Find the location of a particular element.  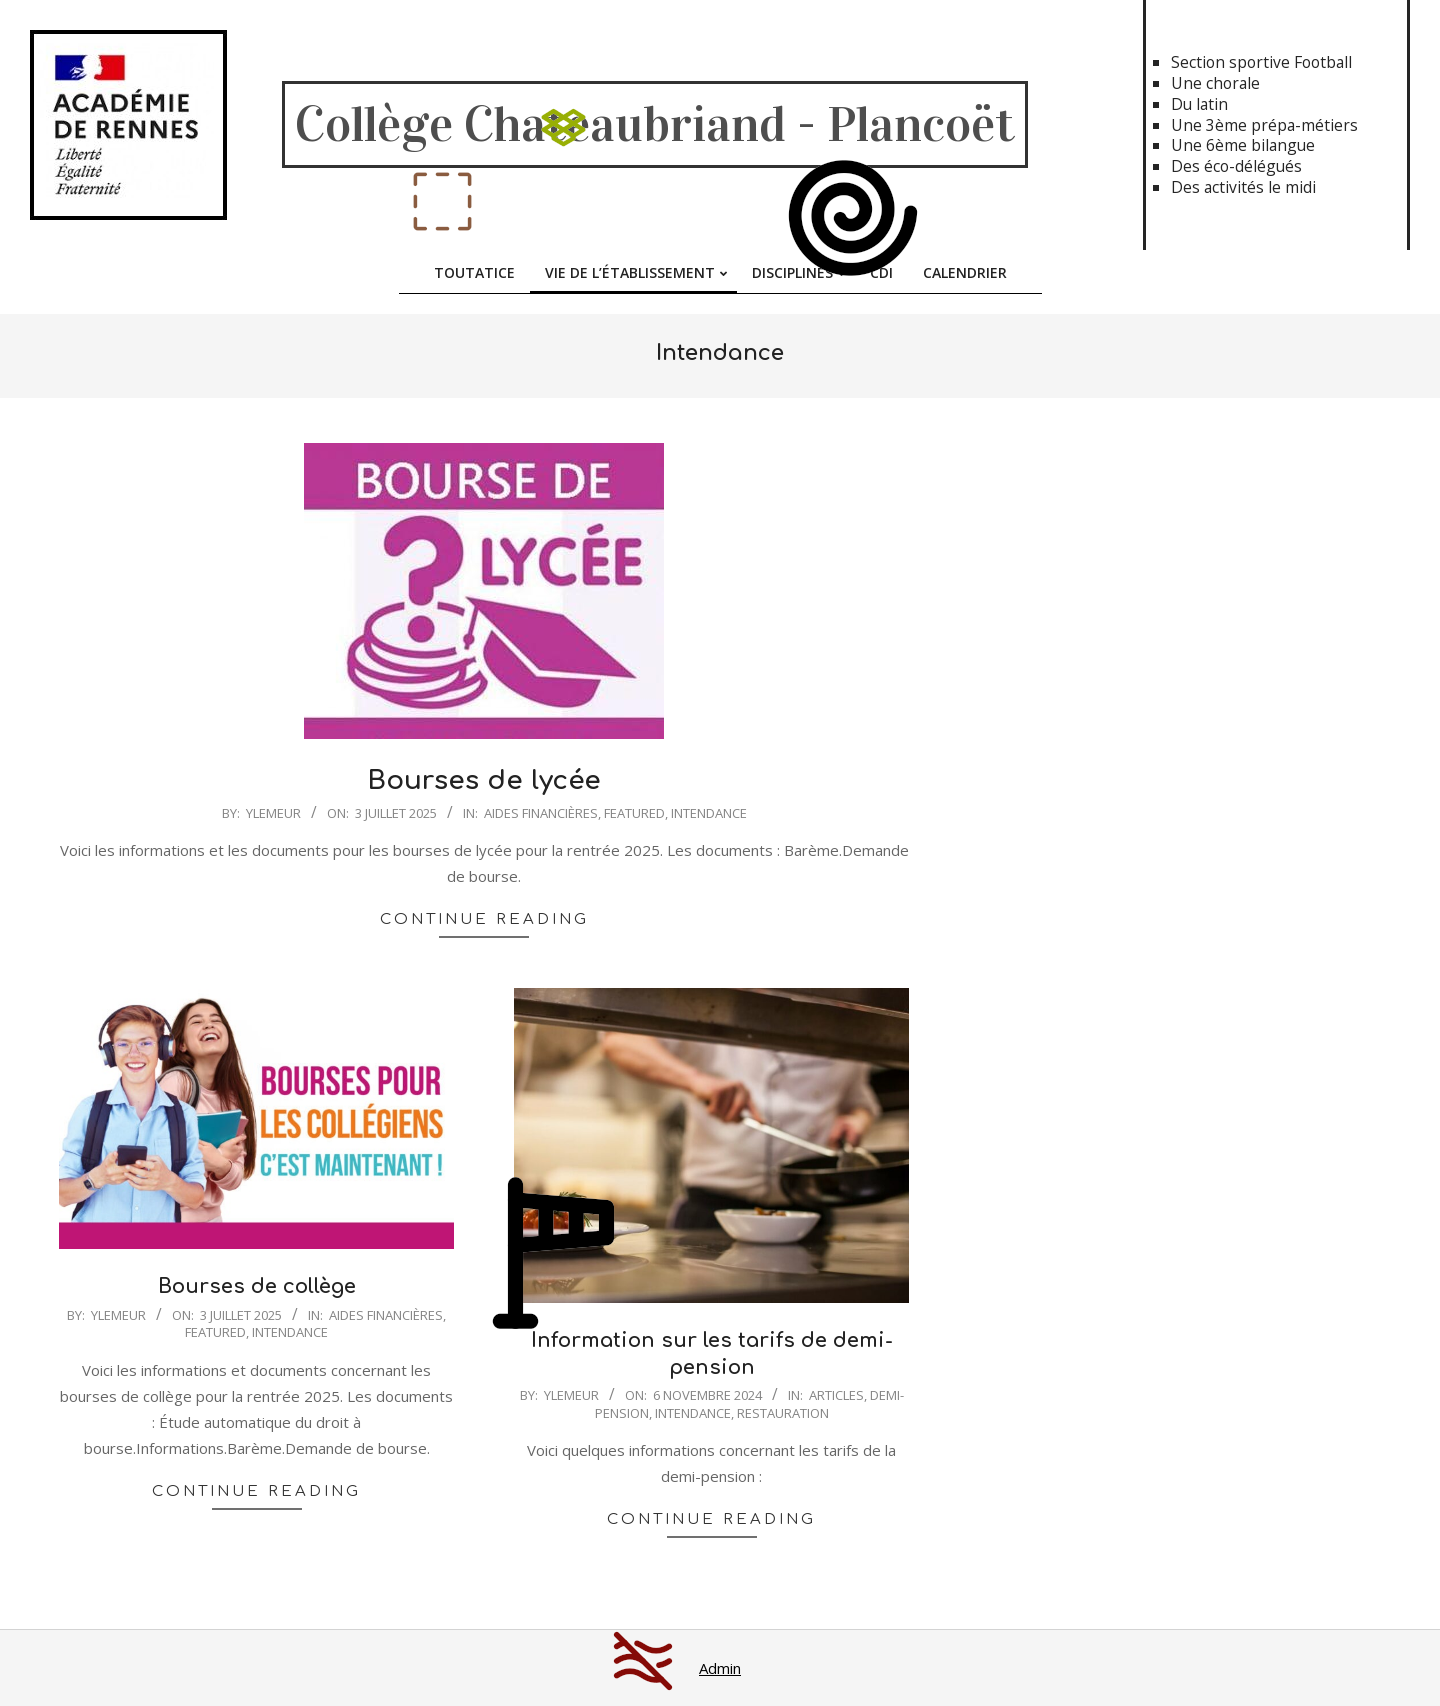

connect to dropbox account is located at coordinates (563, 126).